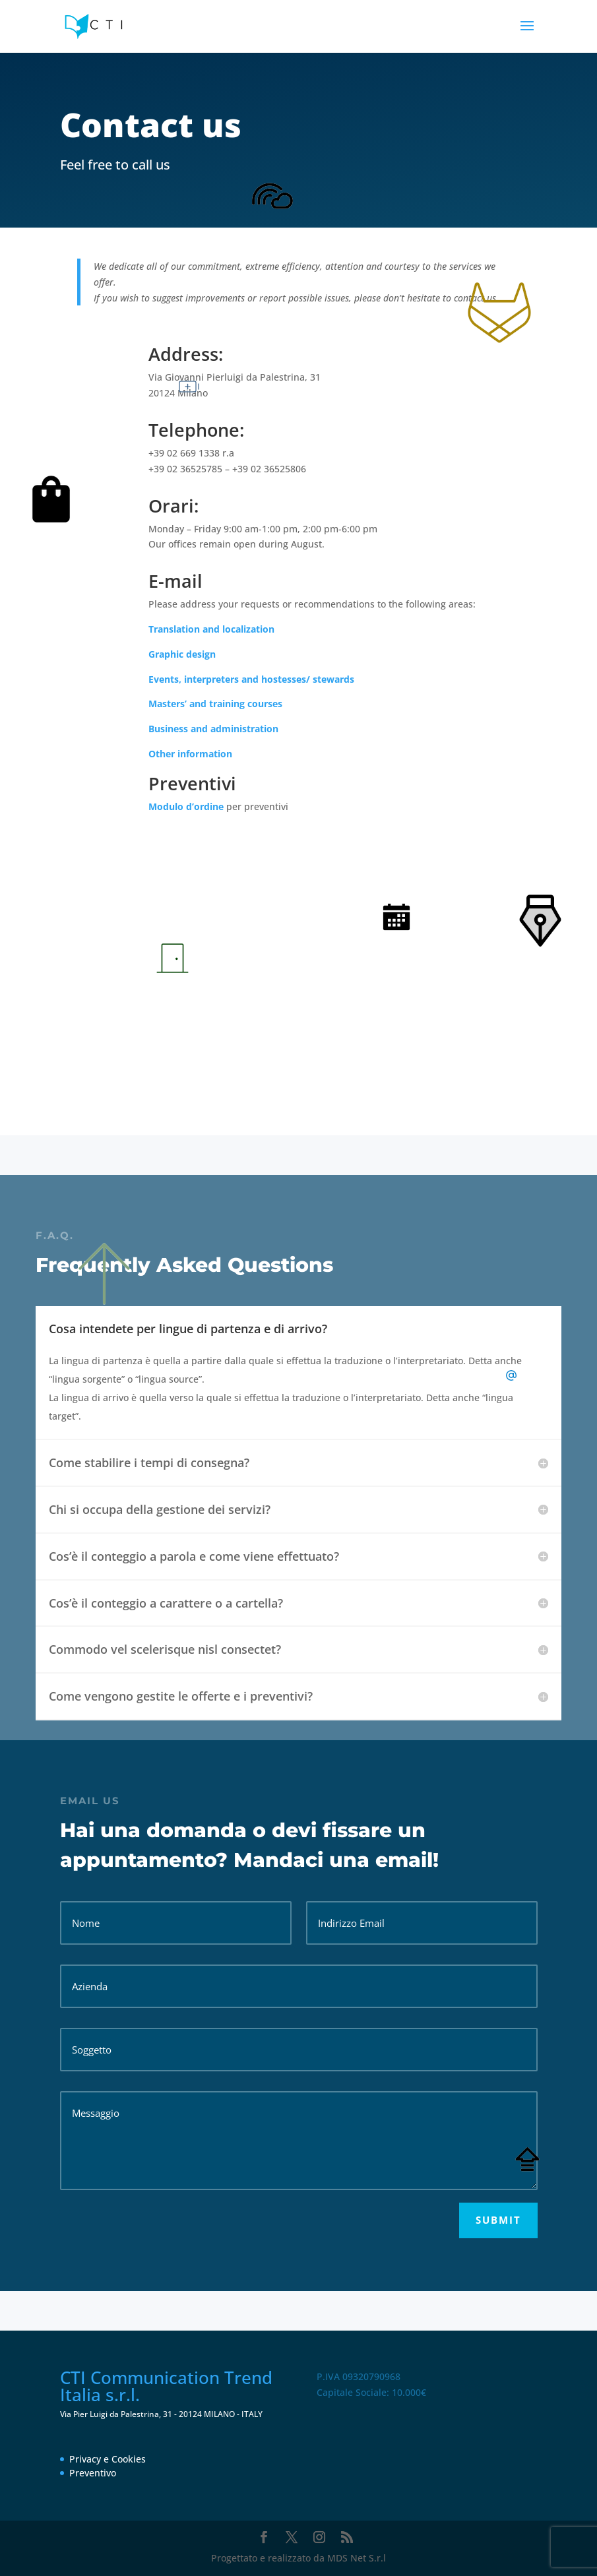  Describe the element at coordinates (396, 917) in the screenshot. I see `view your calendar` at that location.